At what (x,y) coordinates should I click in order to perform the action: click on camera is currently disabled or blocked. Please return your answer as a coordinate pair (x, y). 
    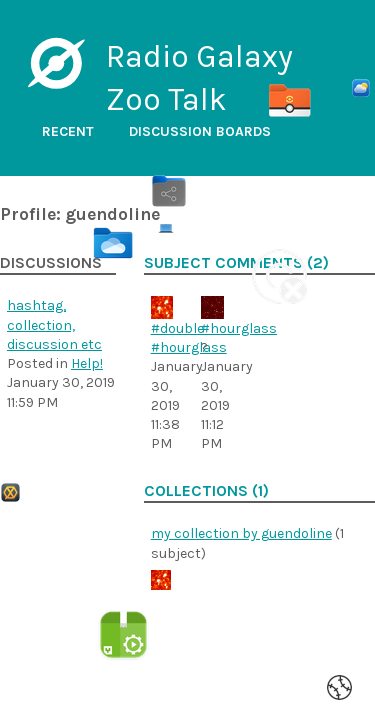
    Looking at the image, I should click on (279, 276).